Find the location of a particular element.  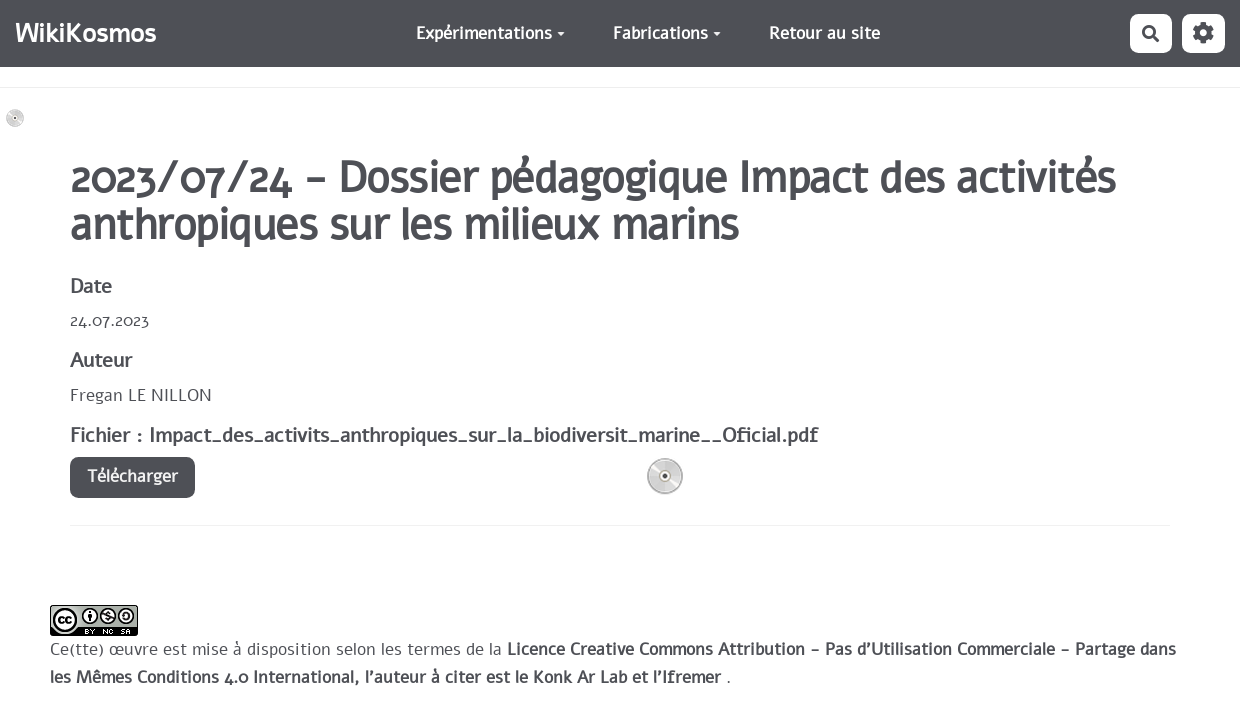

indicates a blu-ray disc drive or media is located at coordinates (665, 476).